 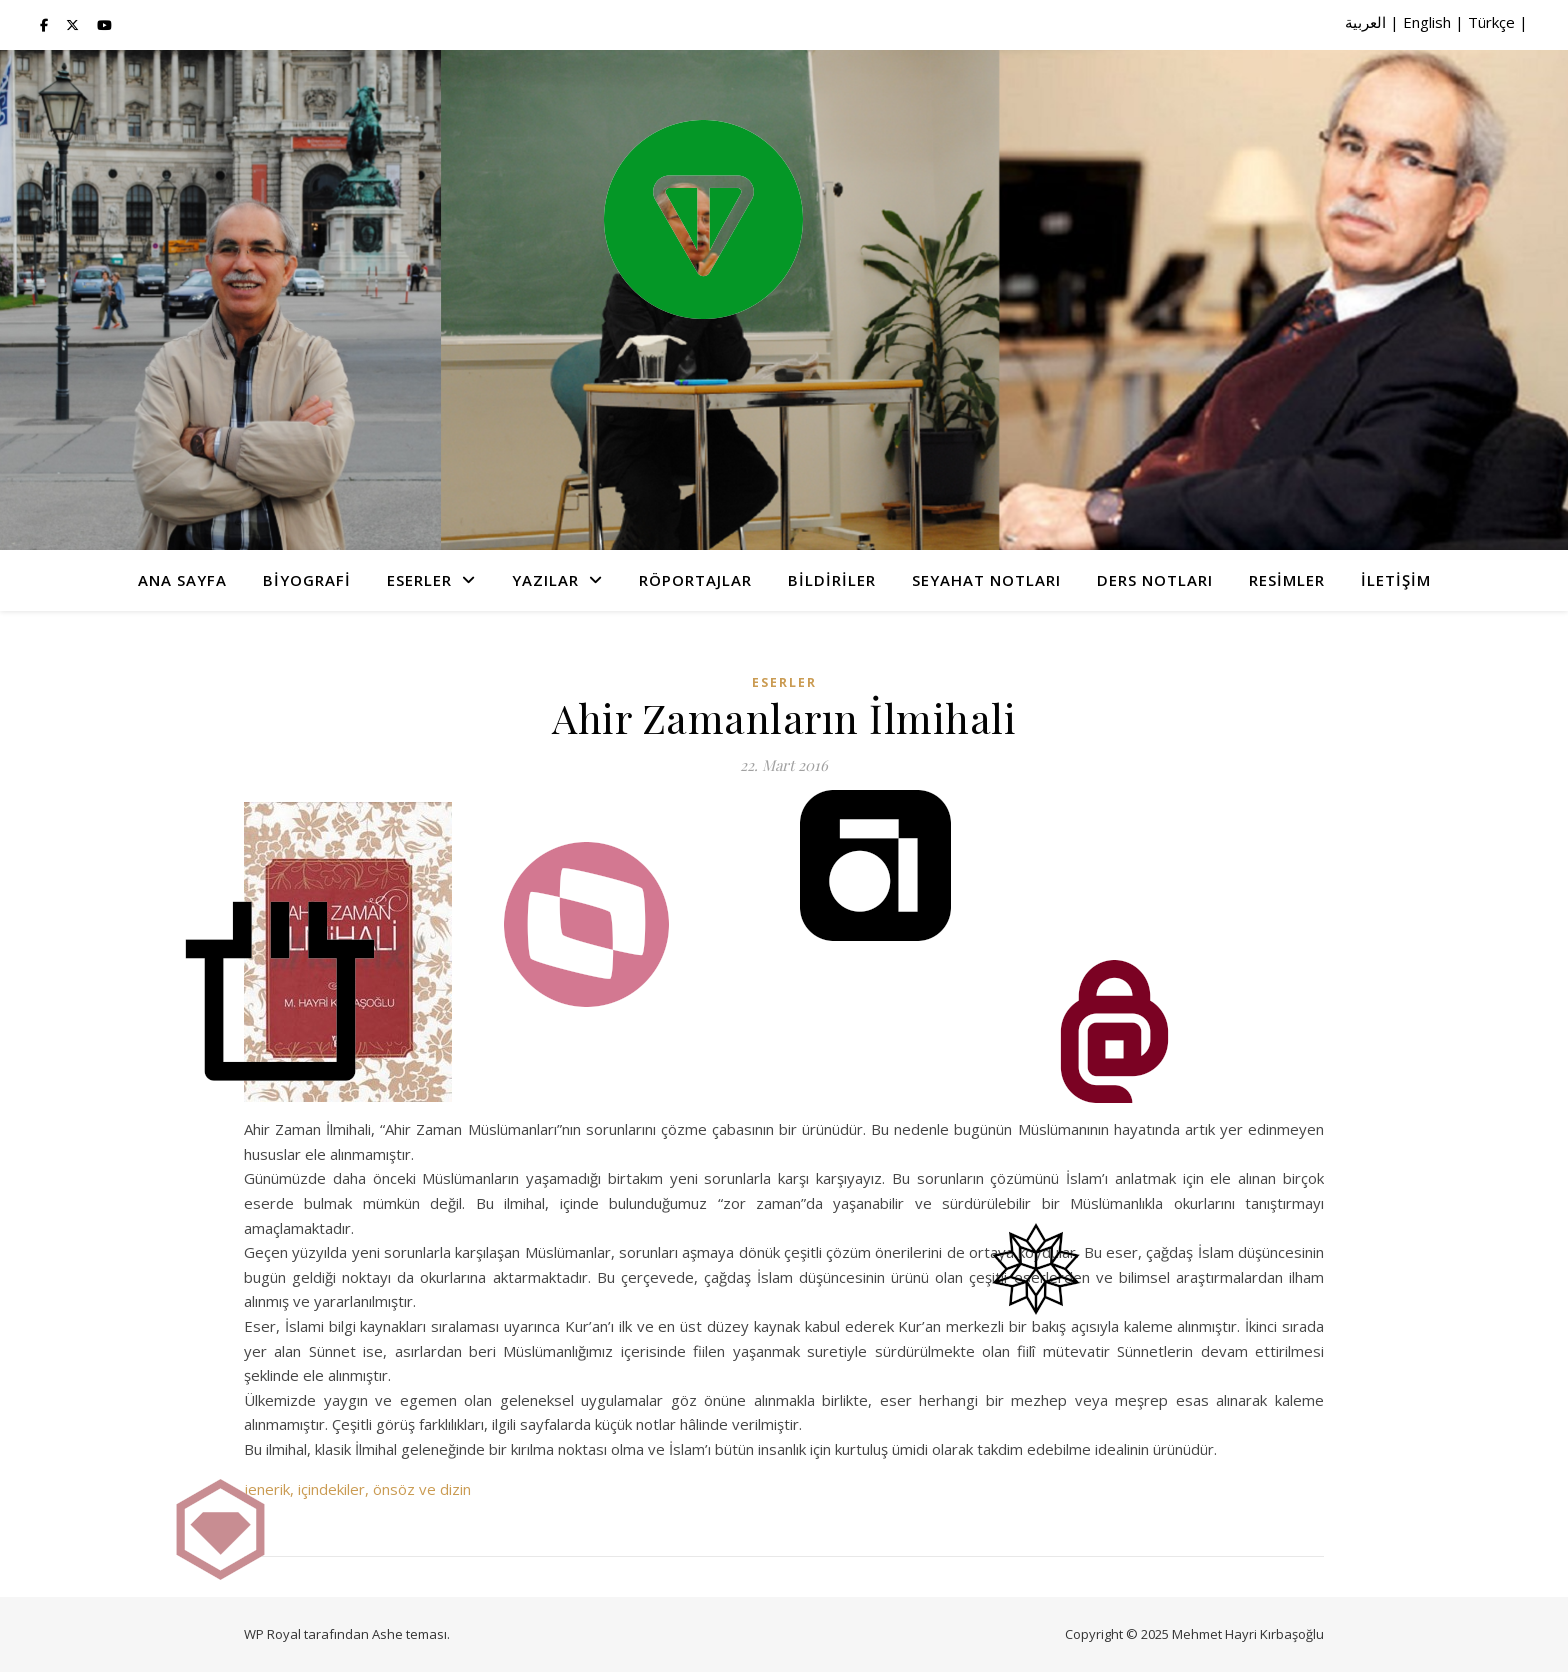 What do you see at coordinates (1114, 1031) in the screenshot?
I see `open addy.io email alias service` at bounding box center [1114, 1031].